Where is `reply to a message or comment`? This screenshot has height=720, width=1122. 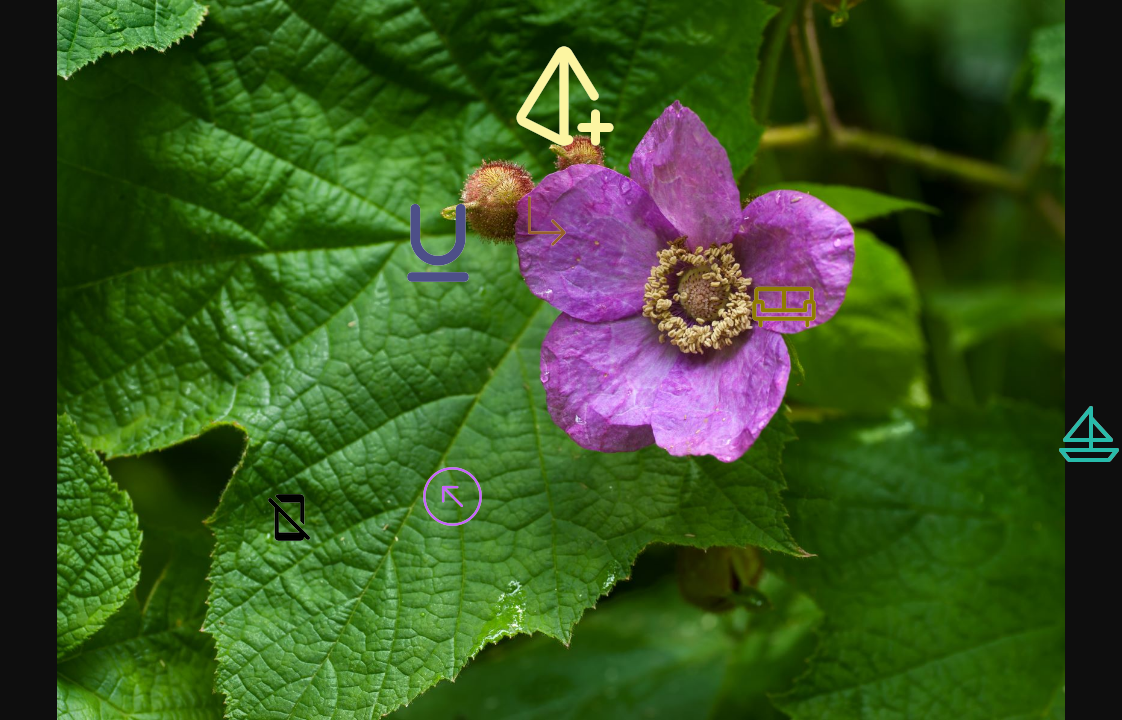
reply to a message or comment is located at coordinates (543, 221).